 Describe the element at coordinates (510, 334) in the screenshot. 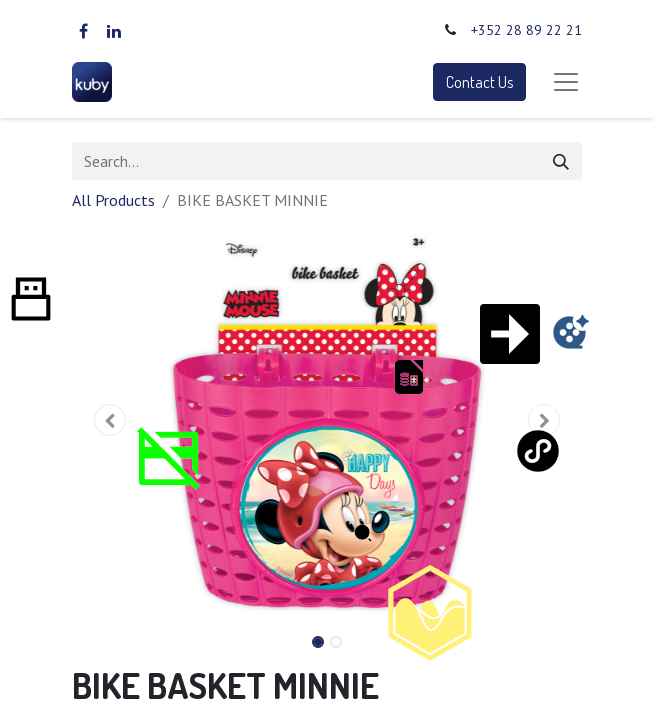

I see `proceed to the next step` at that location.